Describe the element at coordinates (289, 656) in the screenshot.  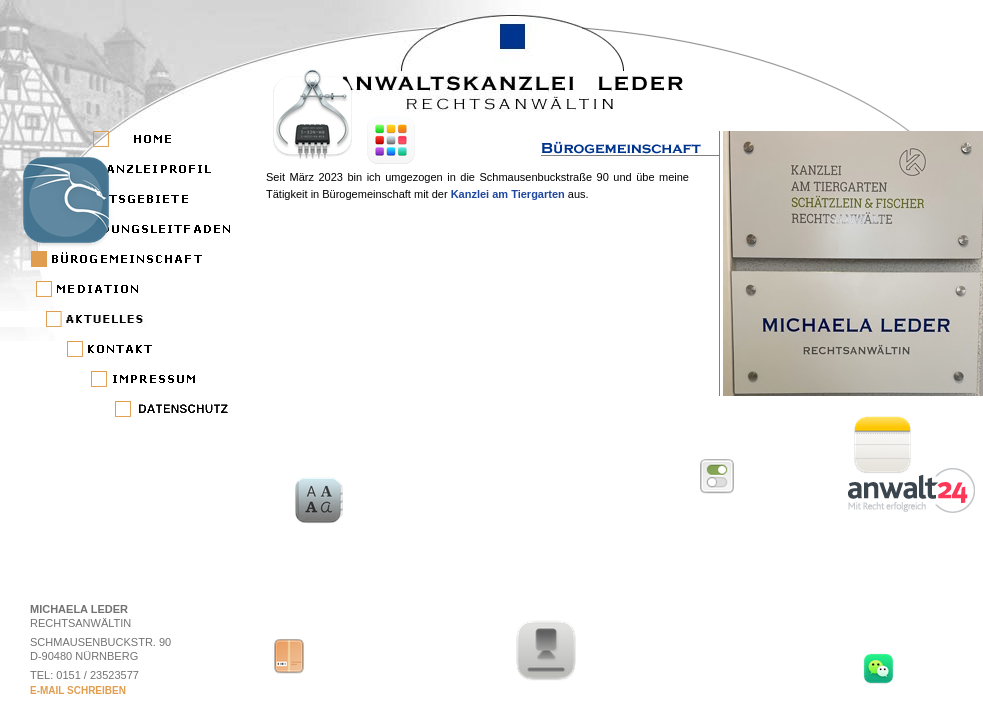
I see `a debian package file ready for installation` at that location.